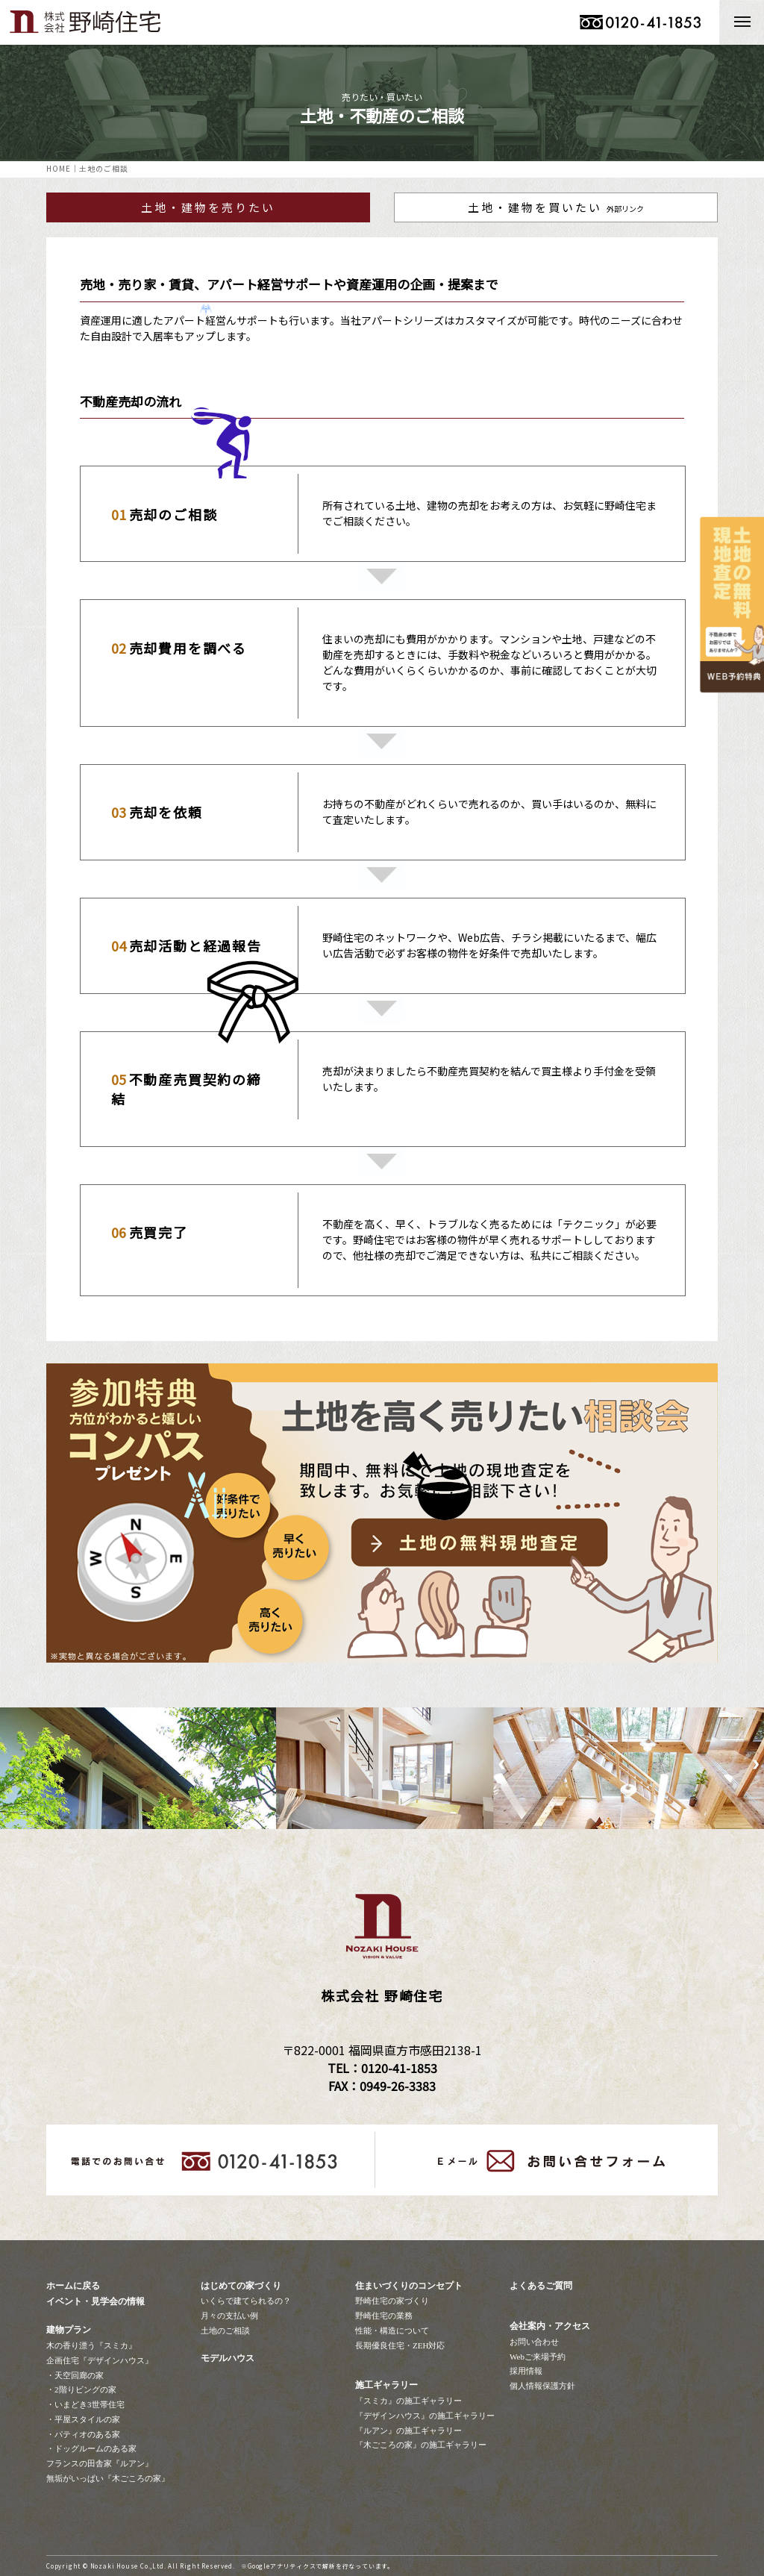 The height and width of the screenshot is (2576, 764). Describe the element at coordinates (206, 310) in the screenshot. I see `select a scout ship unit in a strategy game` at that location.